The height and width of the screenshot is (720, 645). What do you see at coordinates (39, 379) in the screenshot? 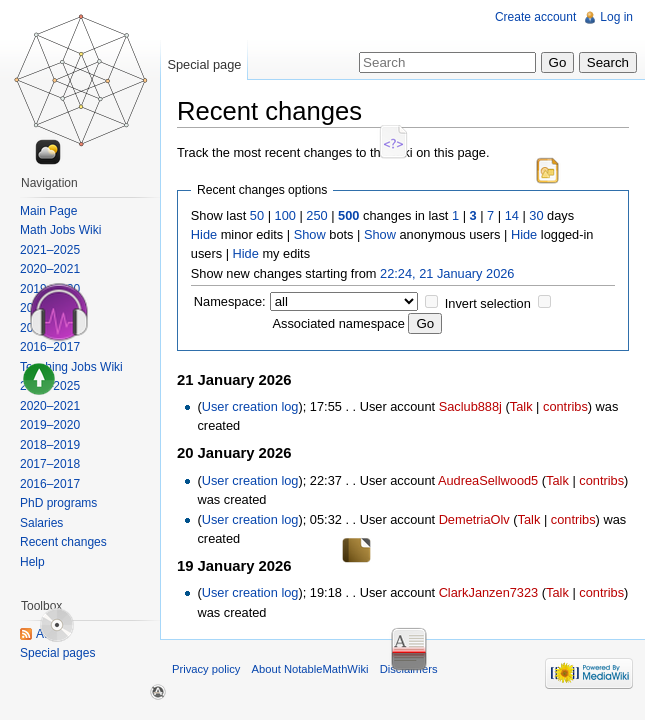
I see `indicates a software update is available` at bounding box center [39, 379].